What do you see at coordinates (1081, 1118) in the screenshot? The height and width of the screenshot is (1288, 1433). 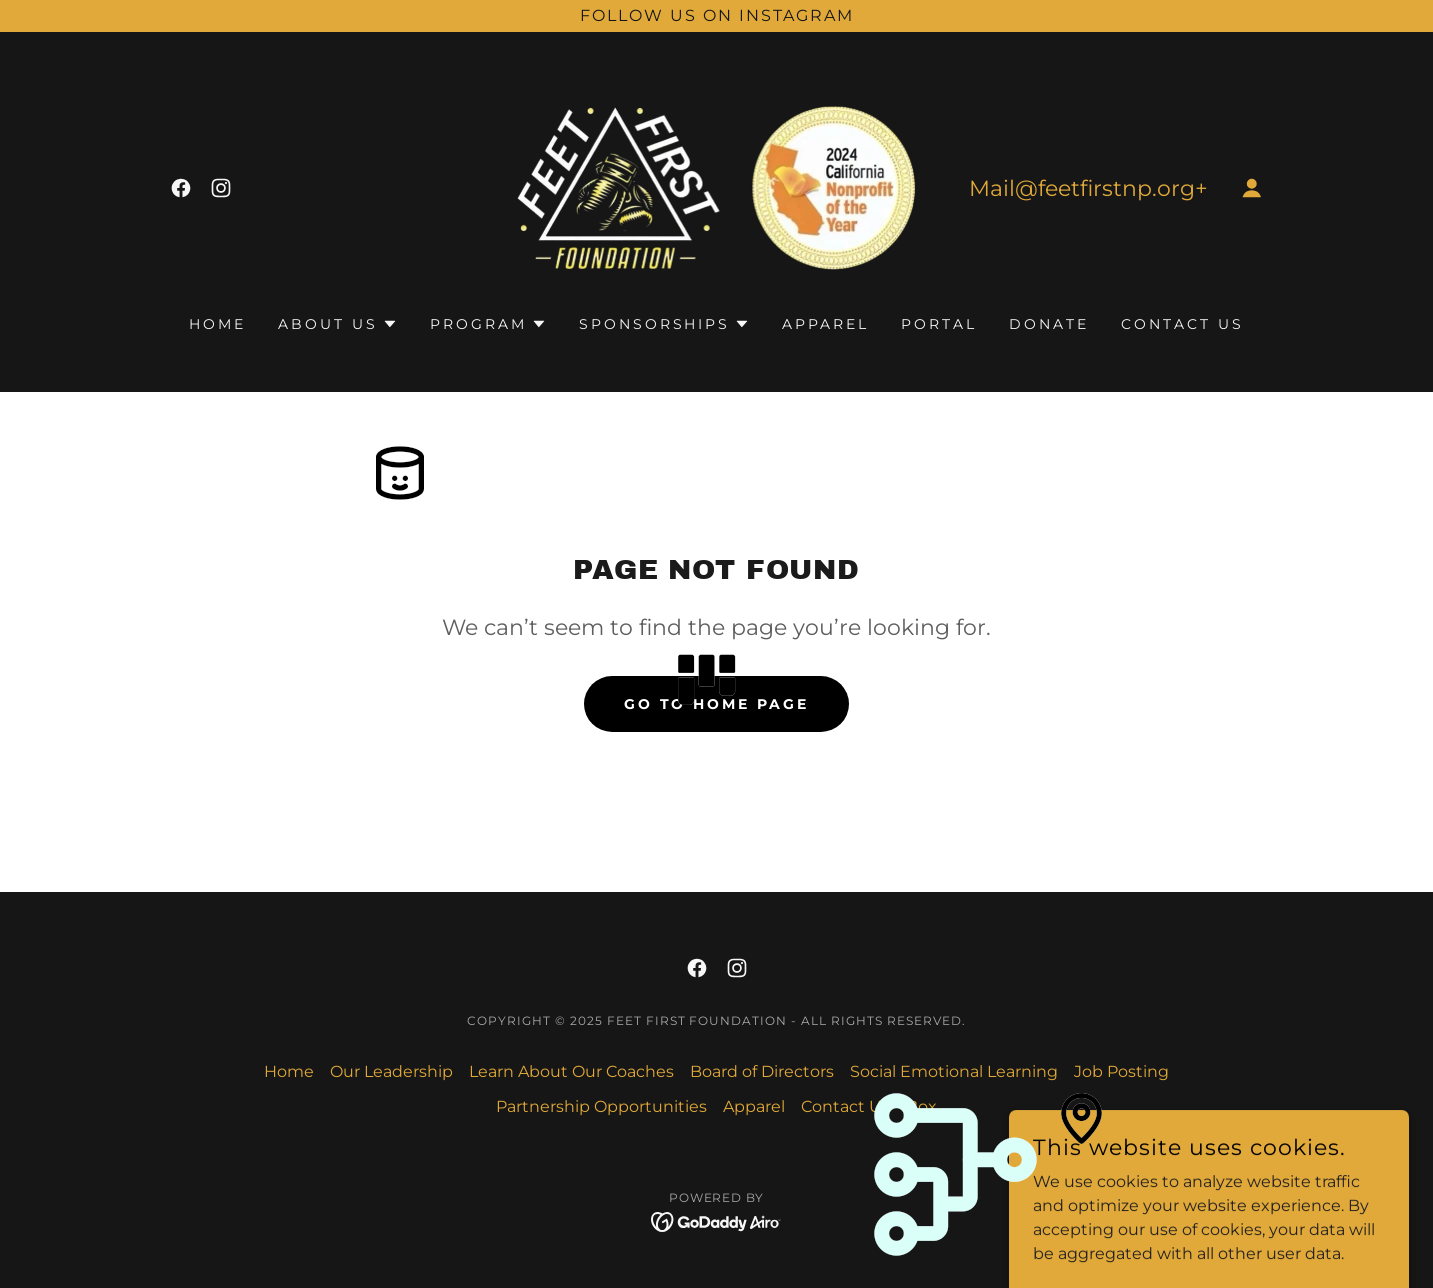 I see `view or access a saved location` at bounding box center [1081, 1118].